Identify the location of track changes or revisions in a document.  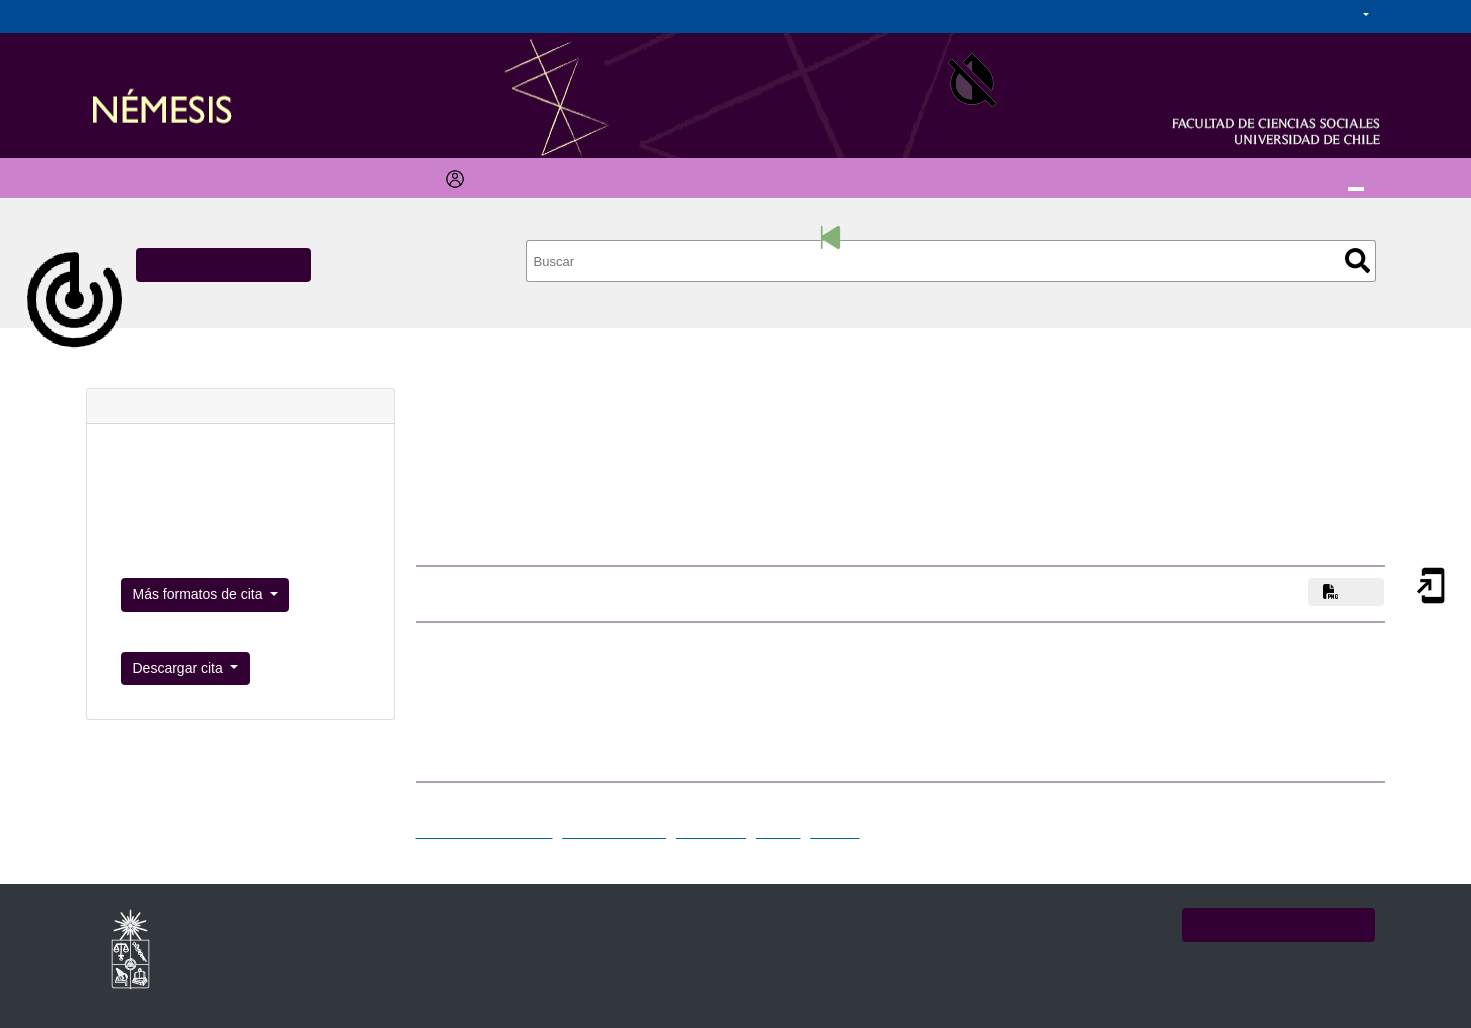
(74, 299).